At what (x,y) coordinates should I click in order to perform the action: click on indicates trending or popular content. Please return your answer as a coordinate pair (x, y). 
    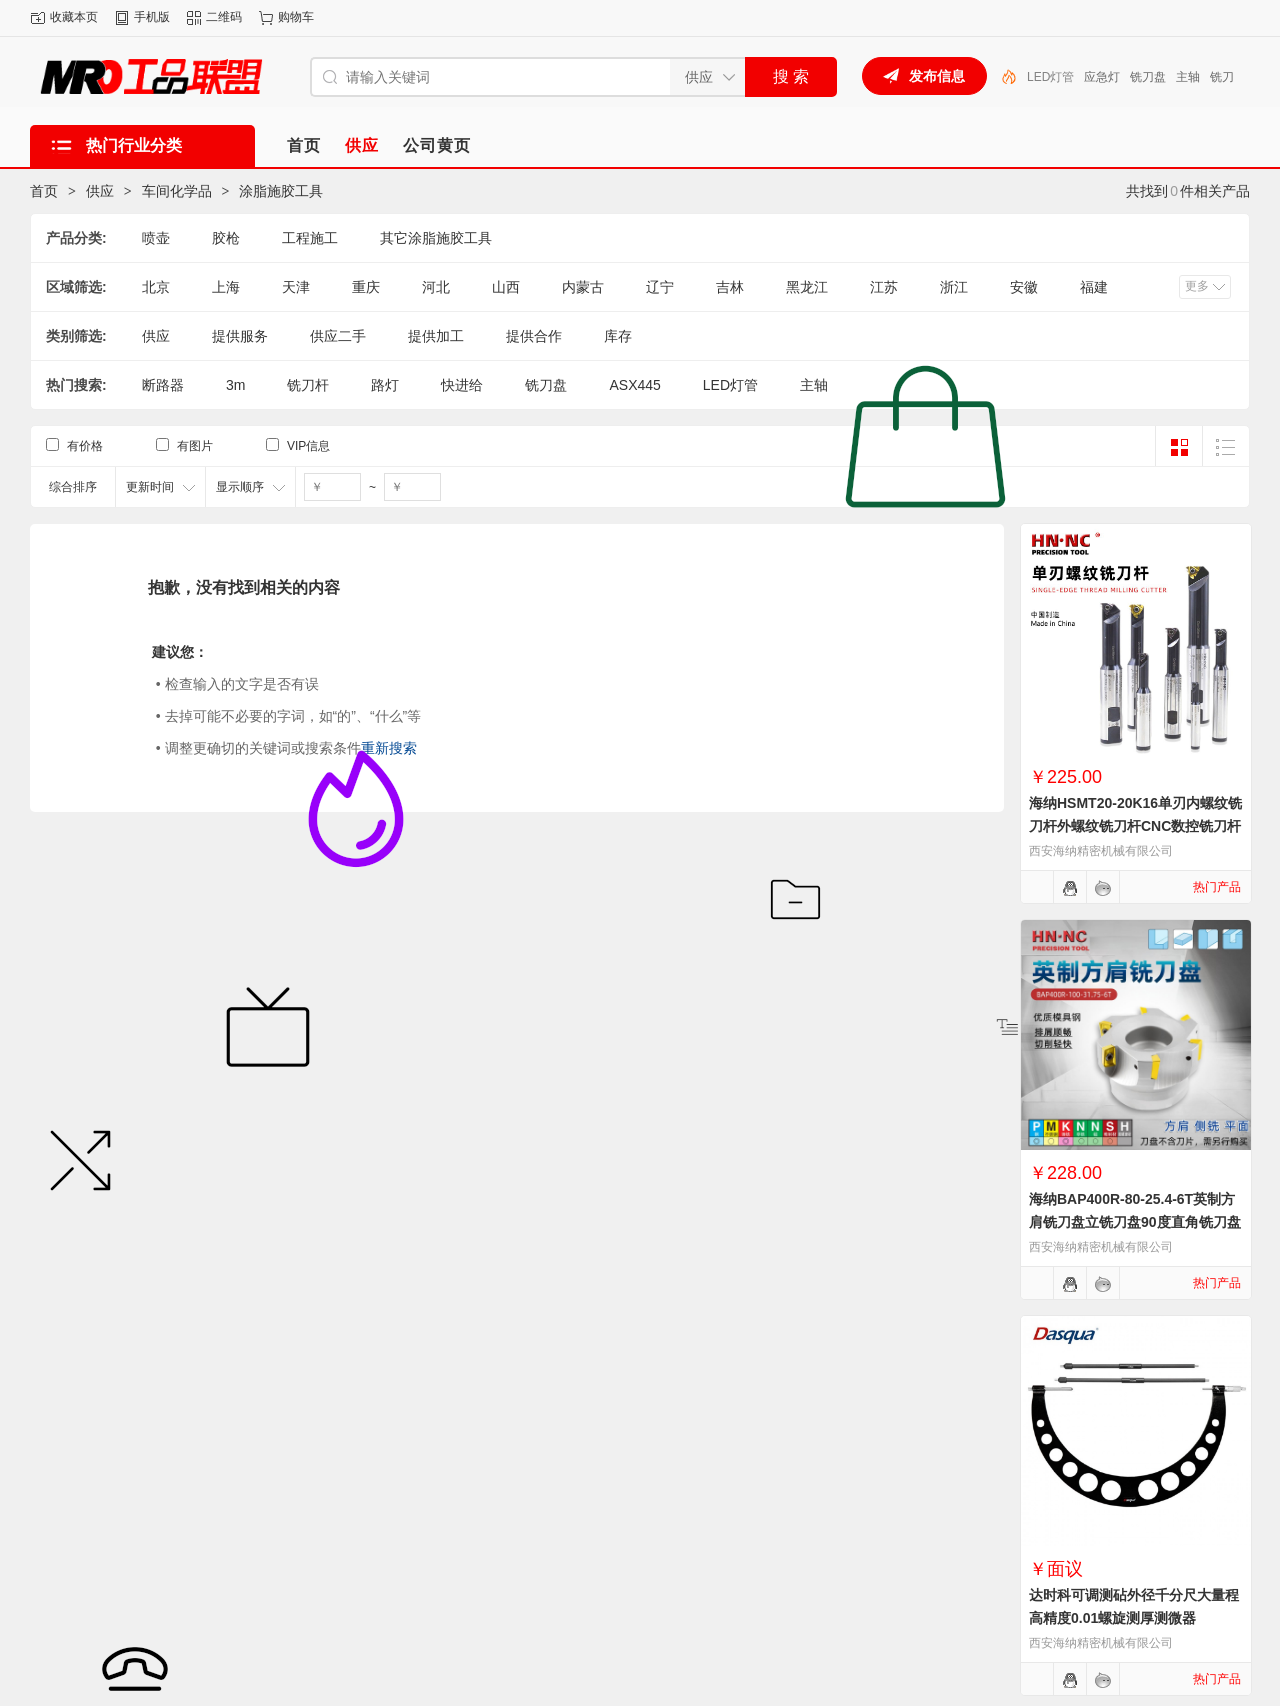
    Looking at the image, I should click on (356, 811).